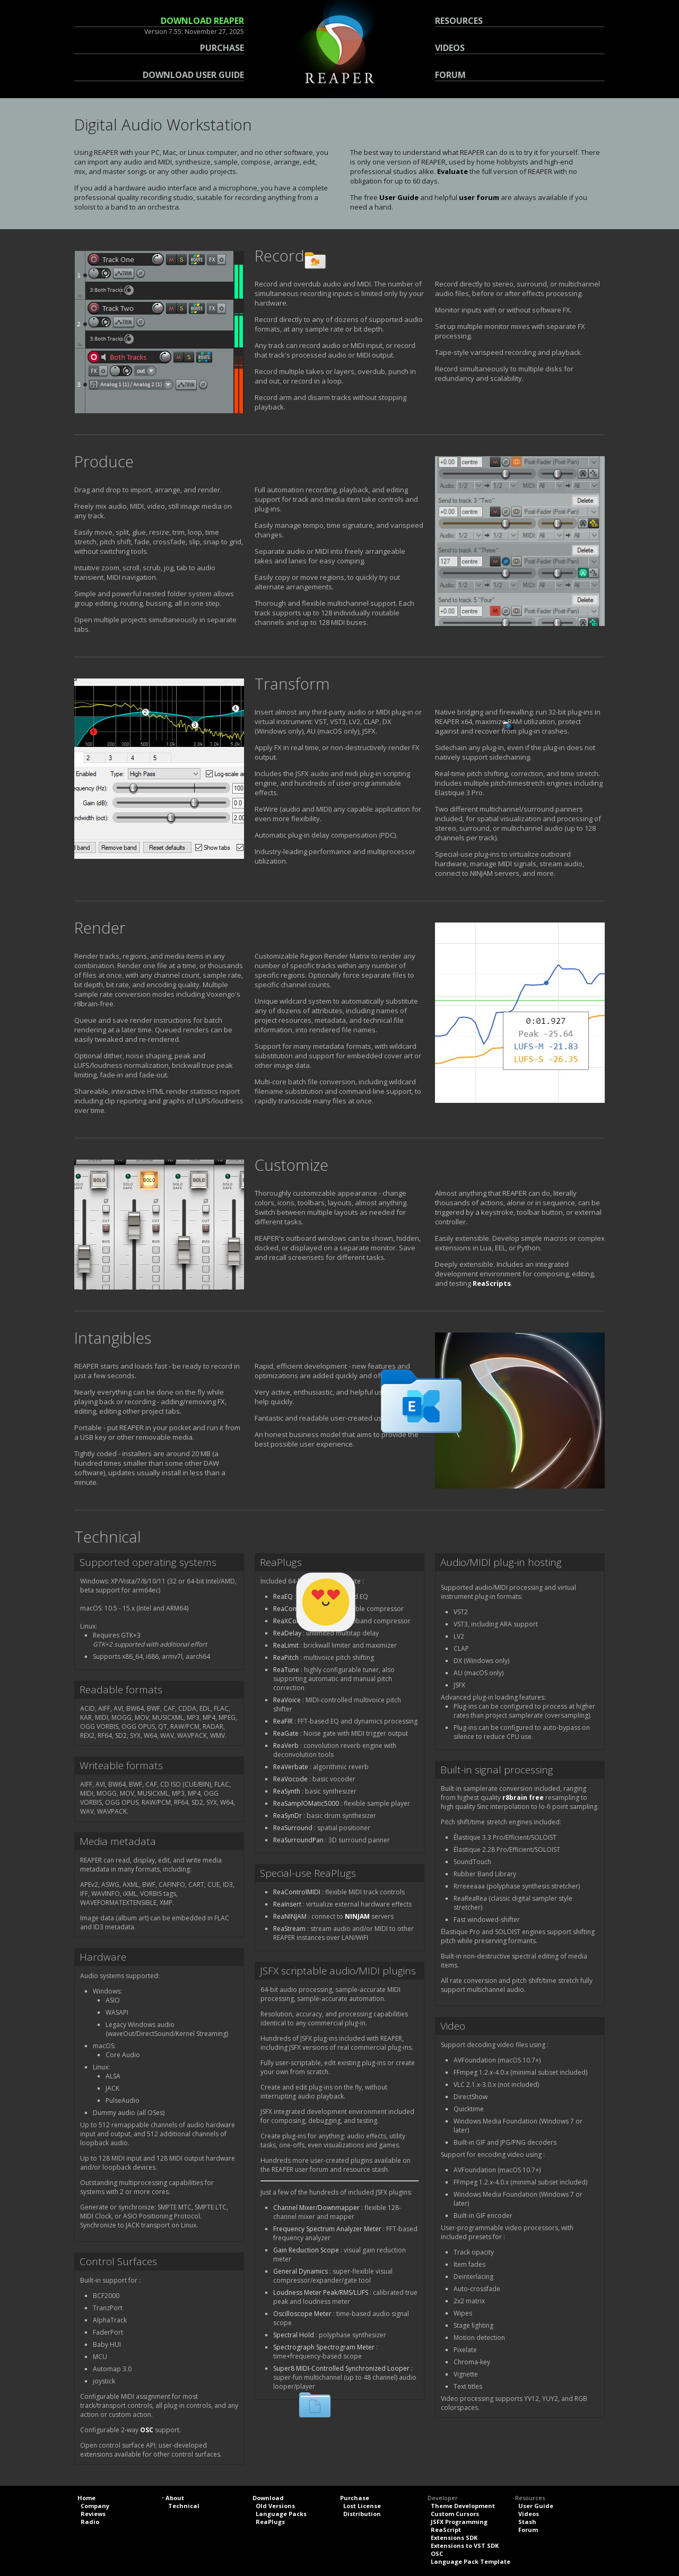  I want to click on open folder containing LibreOffice Draw files, so click(315, 261).